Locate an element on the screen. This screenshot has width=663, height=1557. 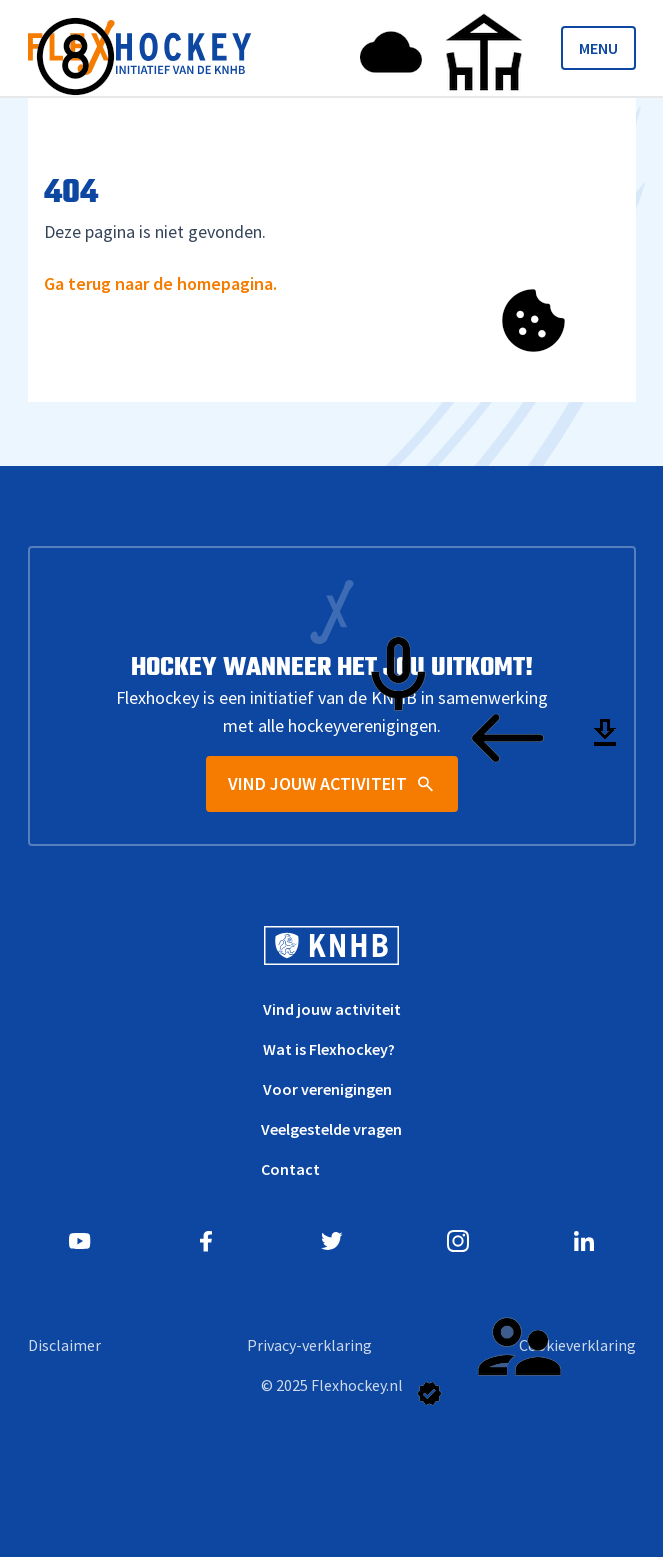
download a file is located at coordinates (605, 733).